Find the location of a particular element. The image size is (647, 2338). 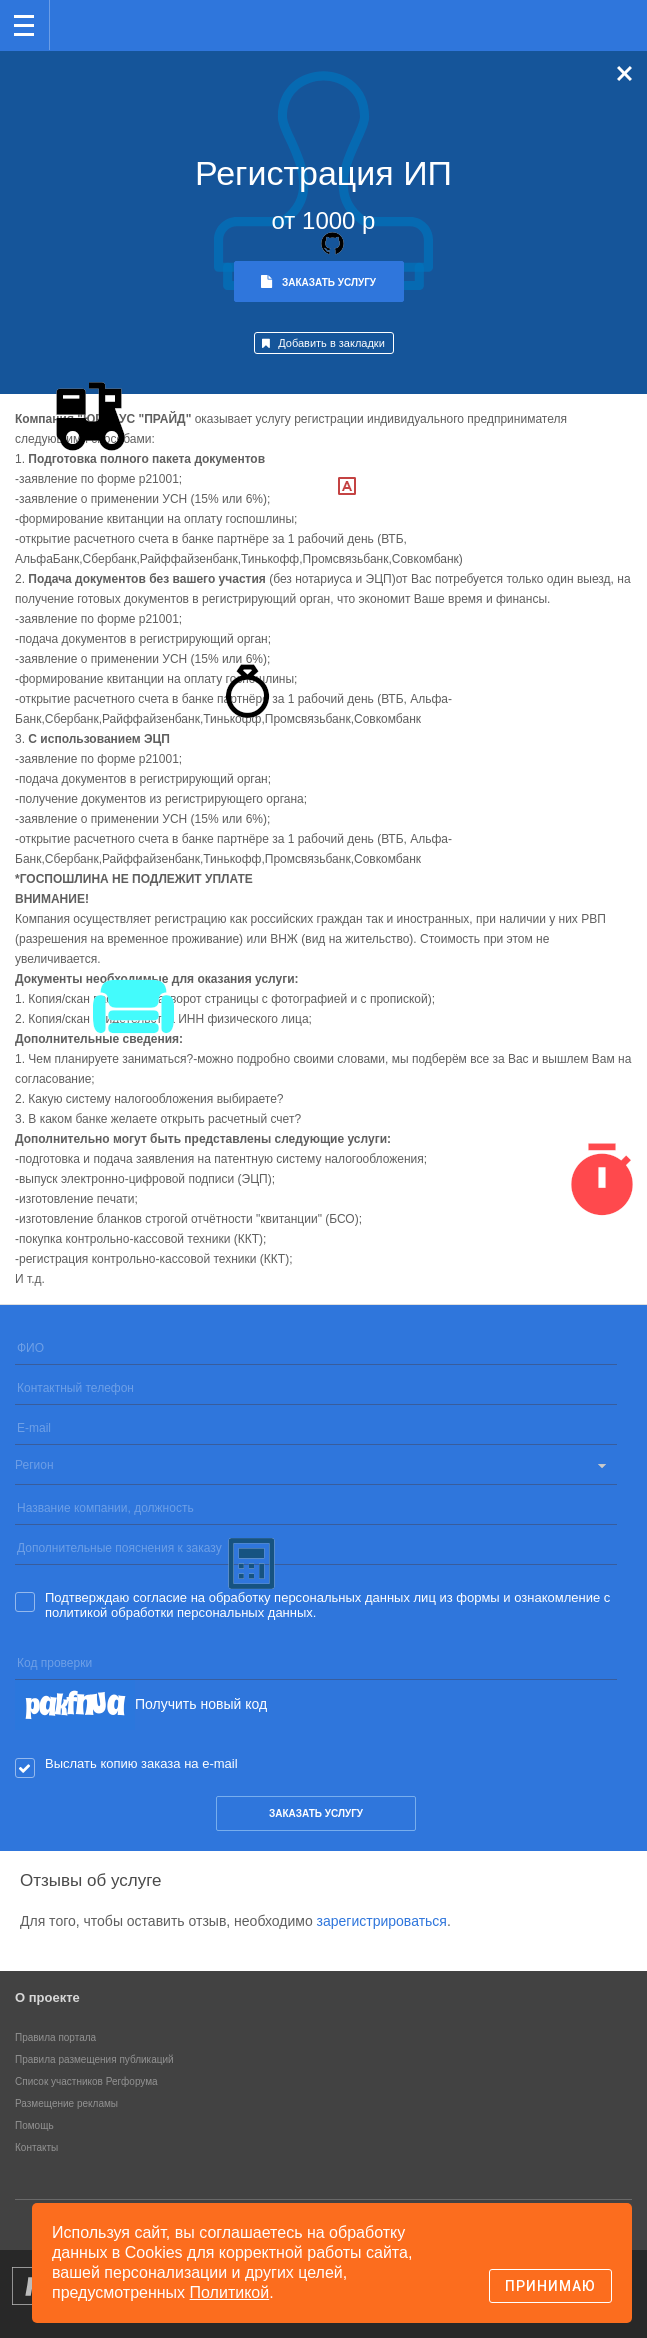

open calculator app is located at coordinates (251, 1563).